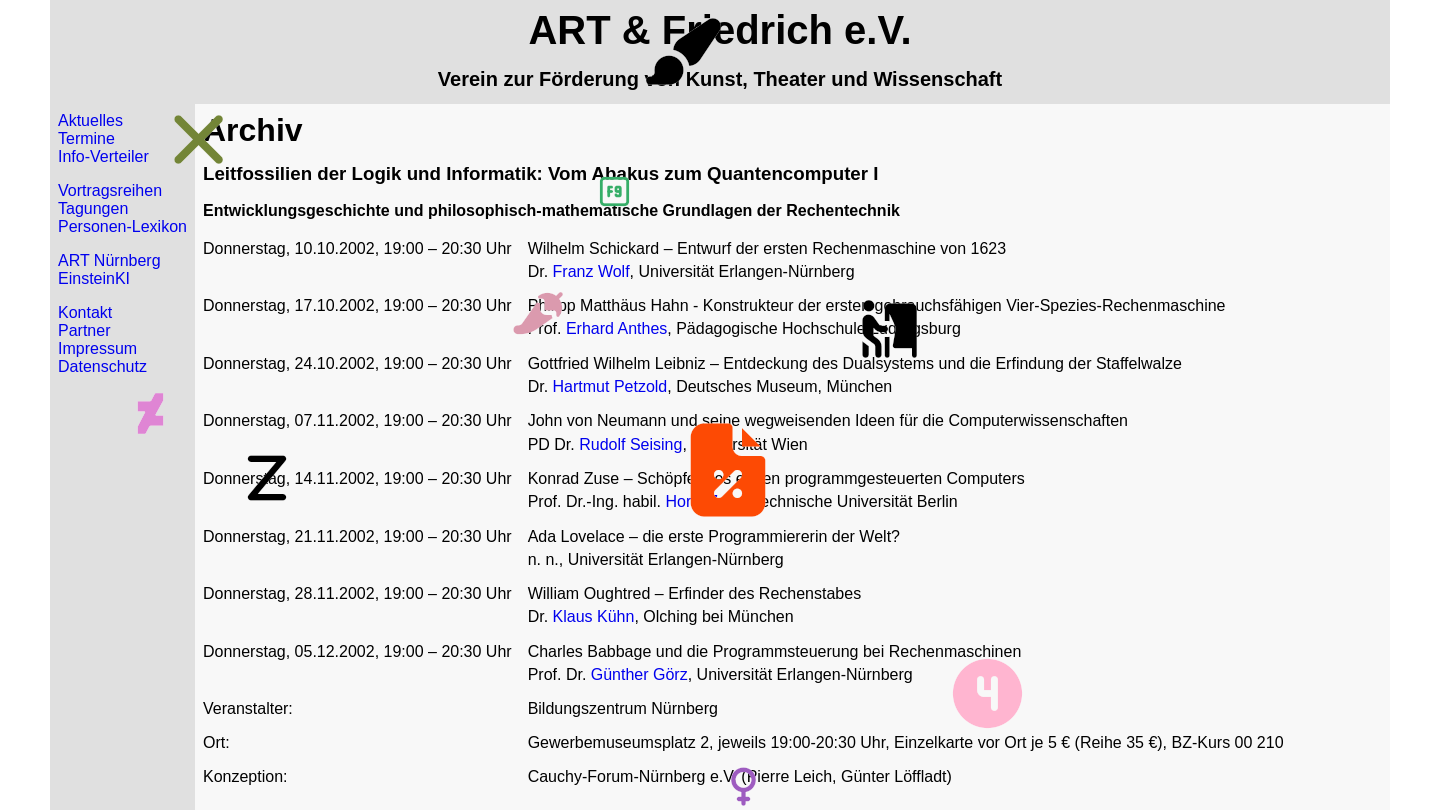  Describe the element at coordinates (888, 329) in the screenshot. I see `access voting or polling booth` at that location.